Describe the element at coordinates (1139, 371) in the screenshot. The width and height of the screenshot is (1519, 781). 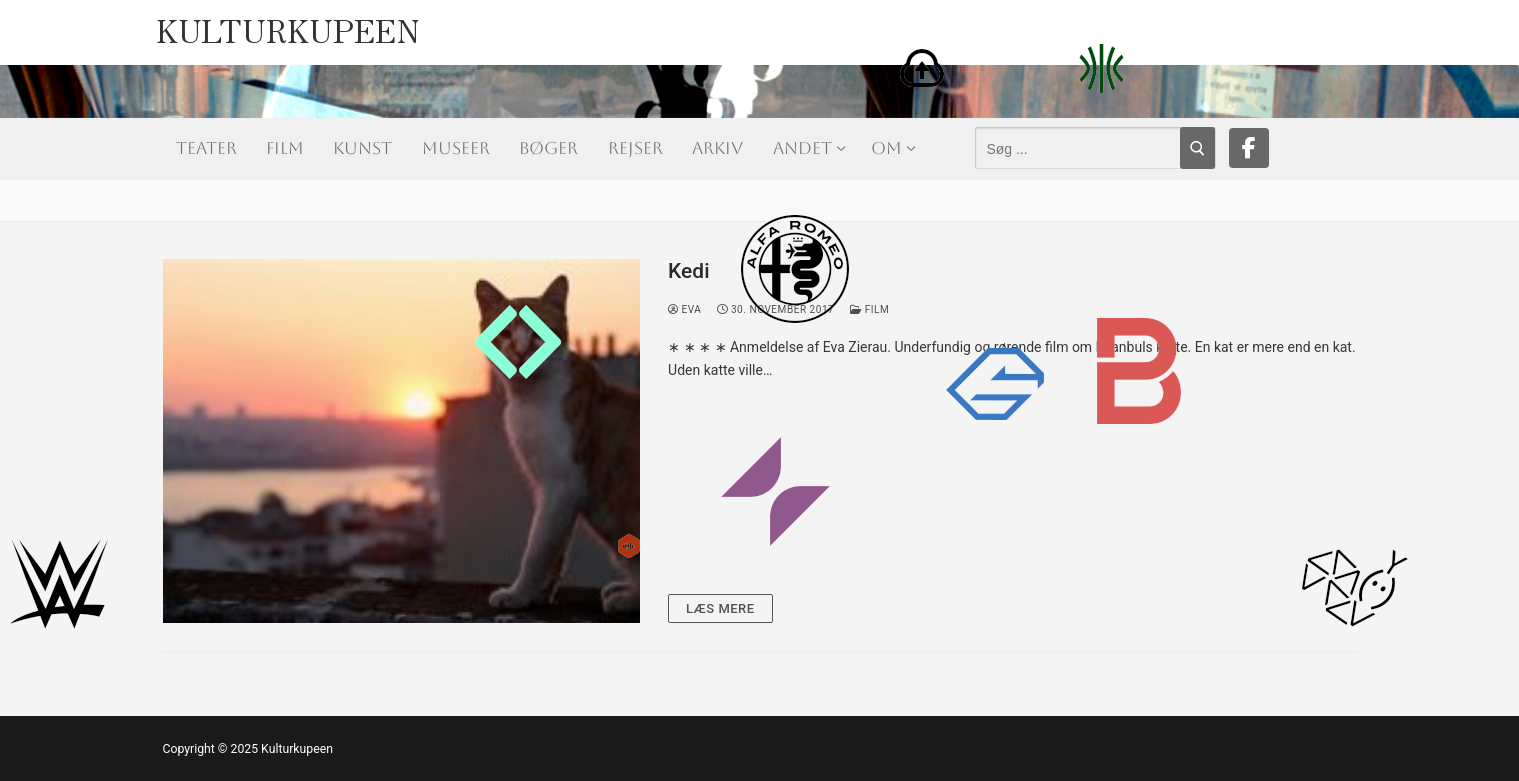
I see `brenntag company logo` at that location.